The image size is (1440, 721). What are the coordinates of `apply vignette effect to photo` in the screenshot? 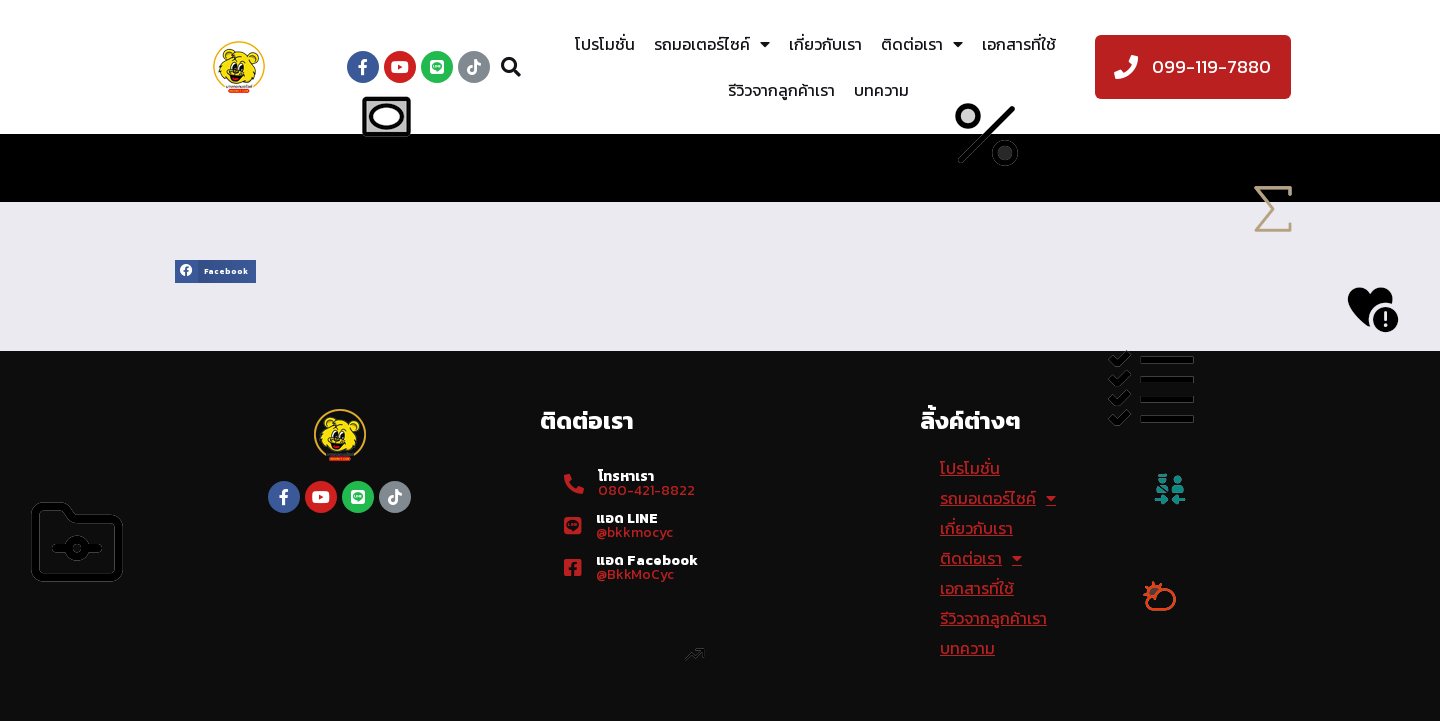 It's located at (386, 116).